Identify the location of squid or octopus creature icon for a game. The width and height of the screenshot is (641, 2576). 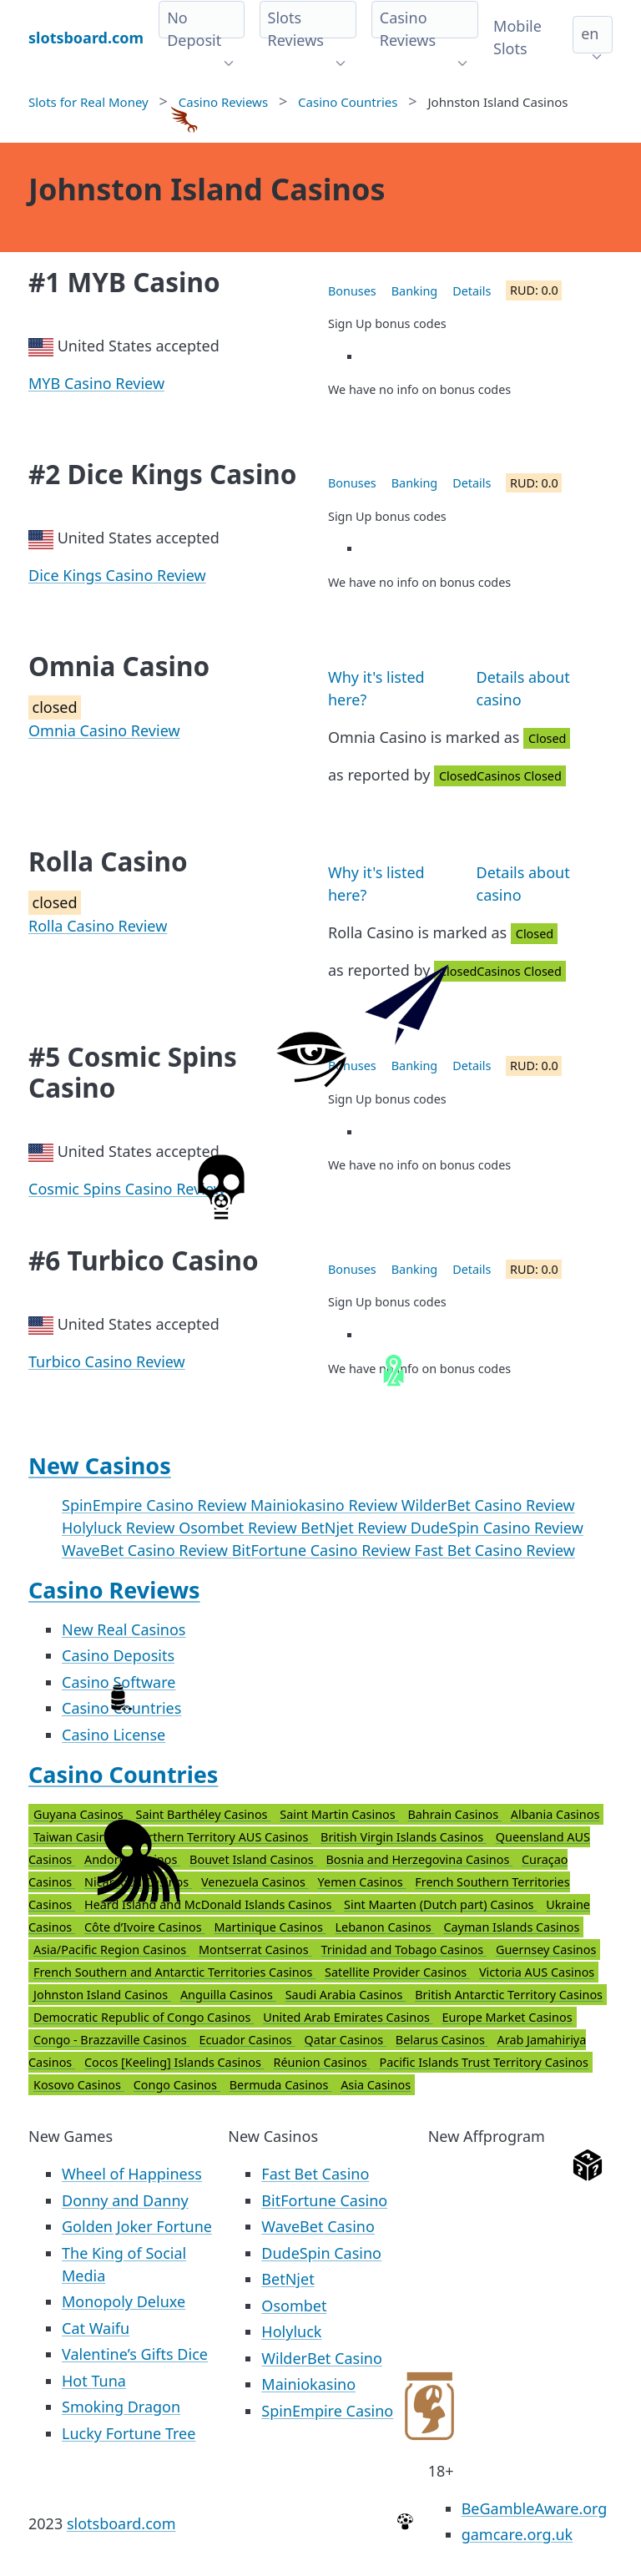
(139, 1861).